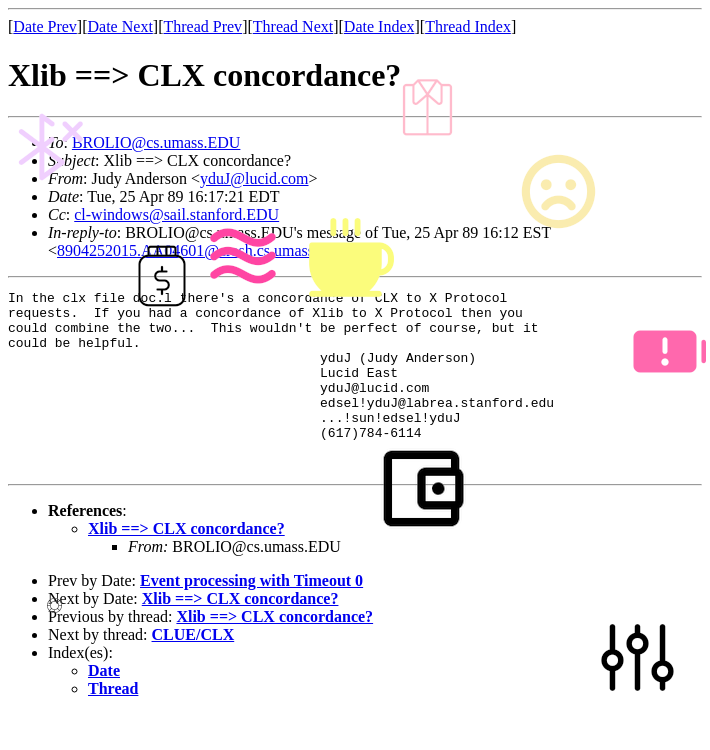 The image size is (710, 750). What do you see at coordinates (243, 256) in the screenshot?
I see `indicates water or aquatic features` at bounding box center [243, 256].